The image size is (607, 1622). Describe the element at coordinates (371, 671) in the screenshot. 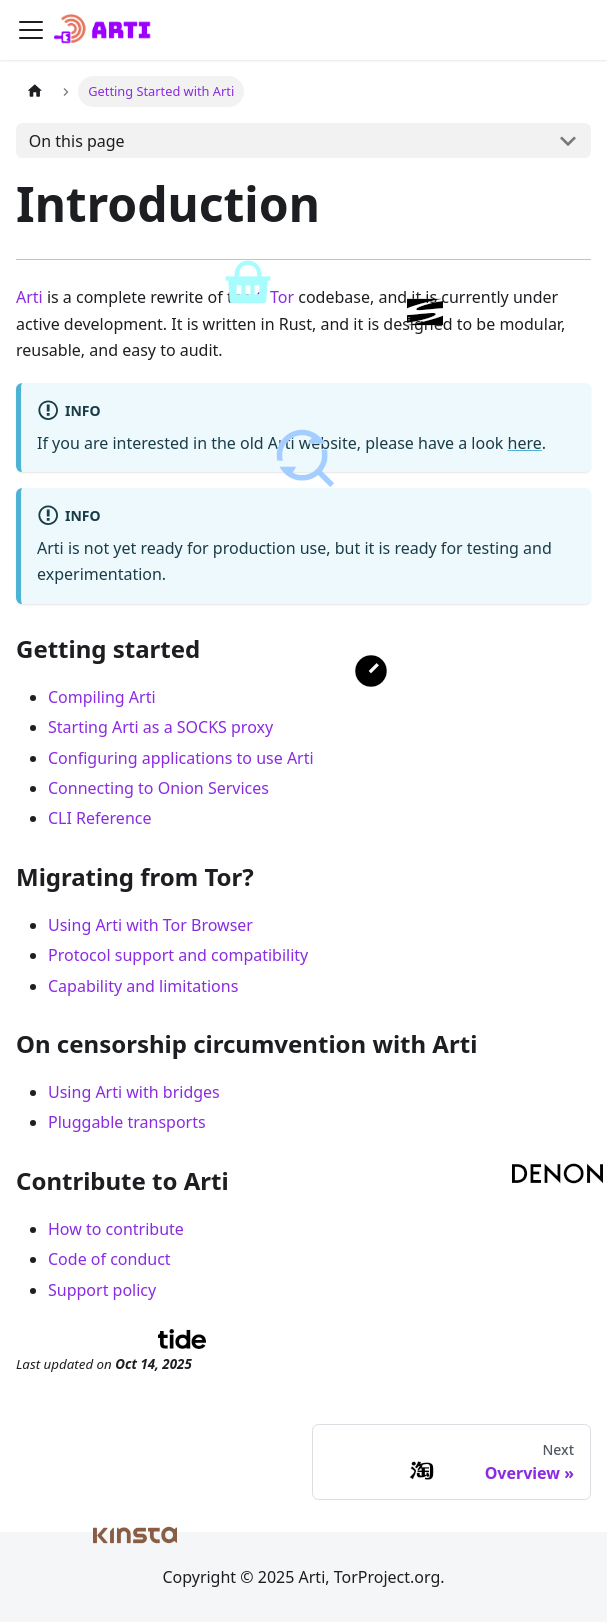

I see `start or set a timer` at that location.